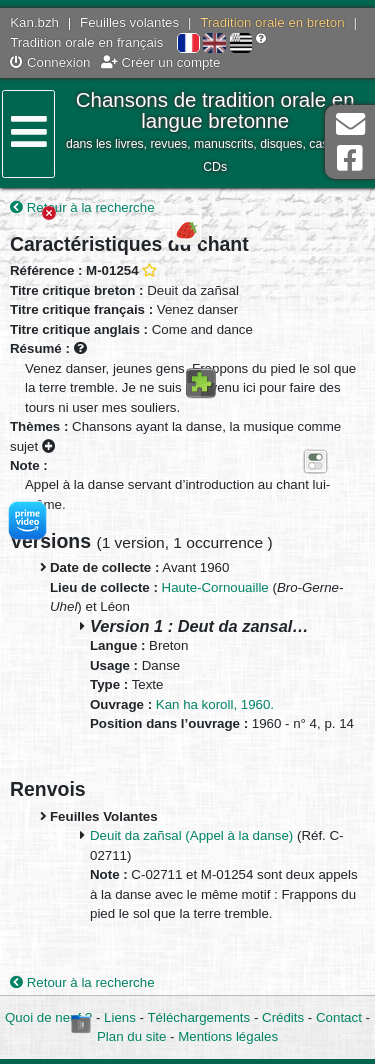 Image resolution: width=375 pixels, height=1064 pixels. Describe the element at coordinates (49, 213) in the screenshot. I see `dismiss or close a dialog` at that location.